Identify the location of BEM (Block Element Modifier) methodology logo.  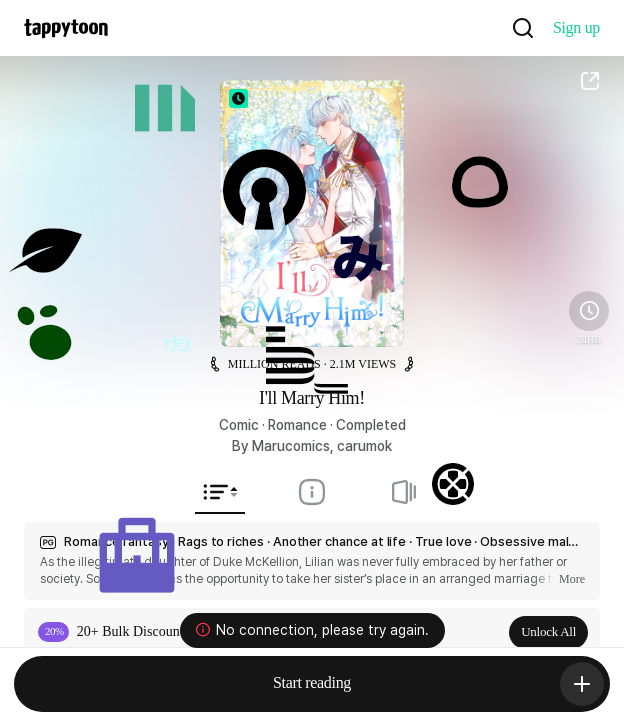
(307, 360).